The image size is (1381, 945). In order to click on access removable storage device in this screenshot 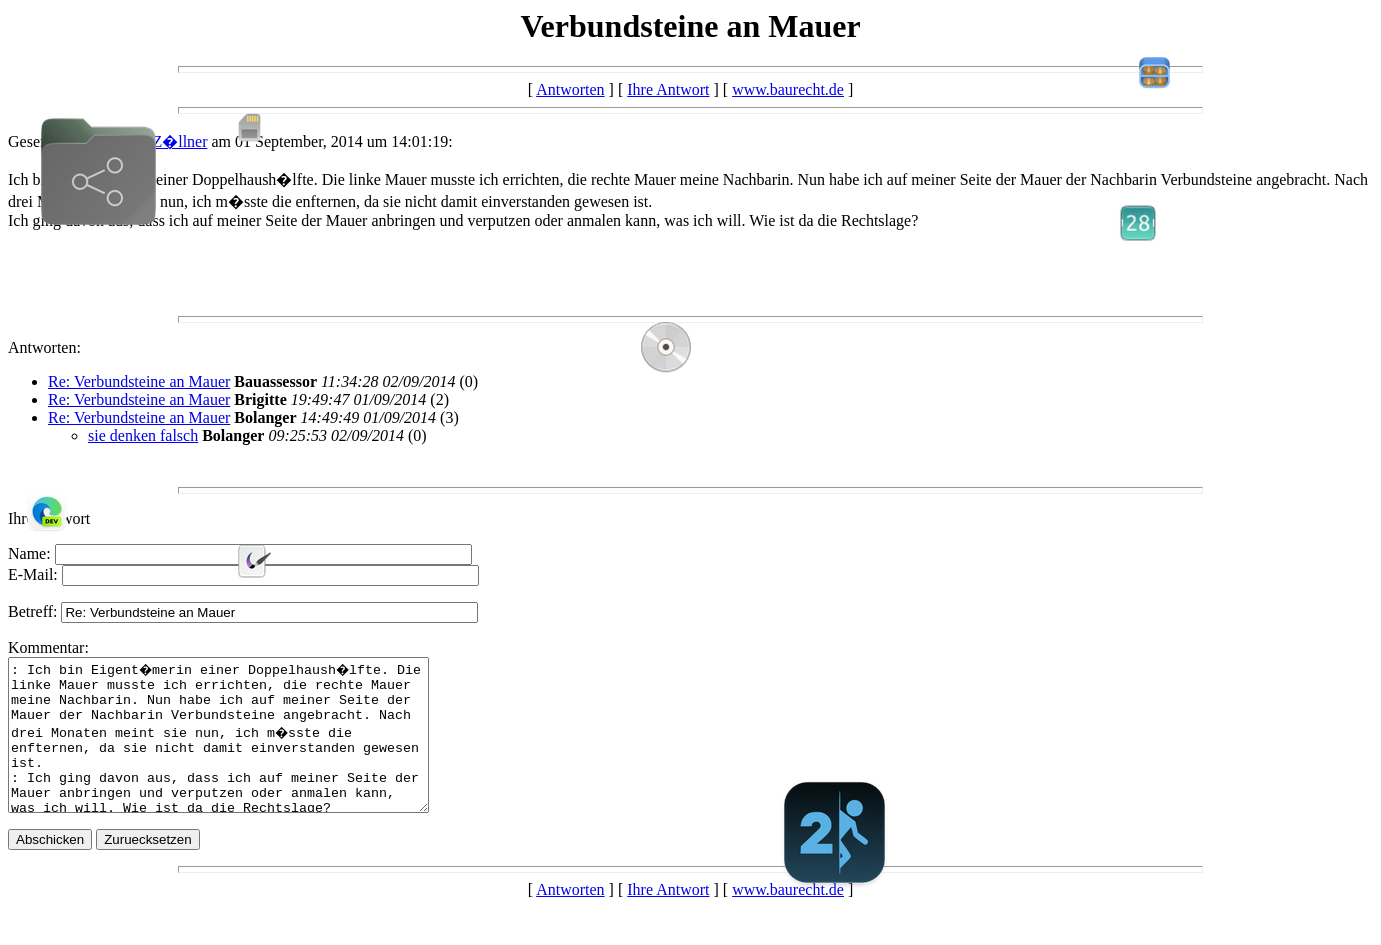, I will do `click(249, 127)`.